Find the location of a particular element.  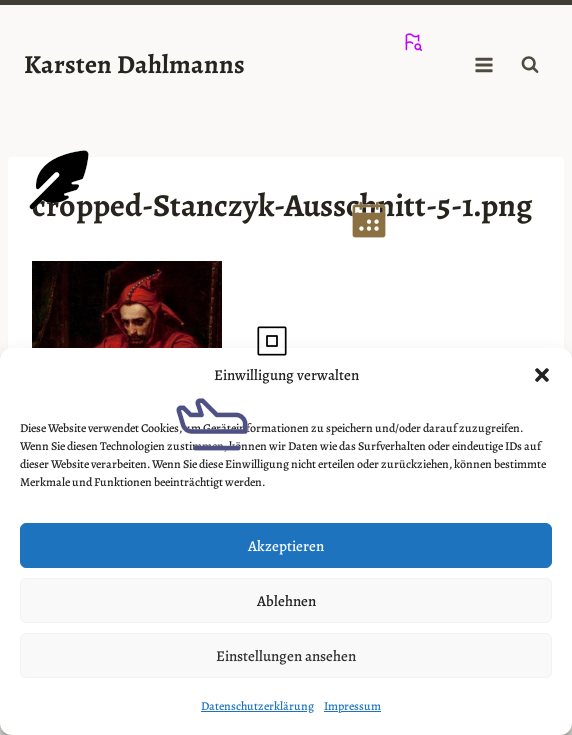

view calendar events is located at coordinates (369, 221).